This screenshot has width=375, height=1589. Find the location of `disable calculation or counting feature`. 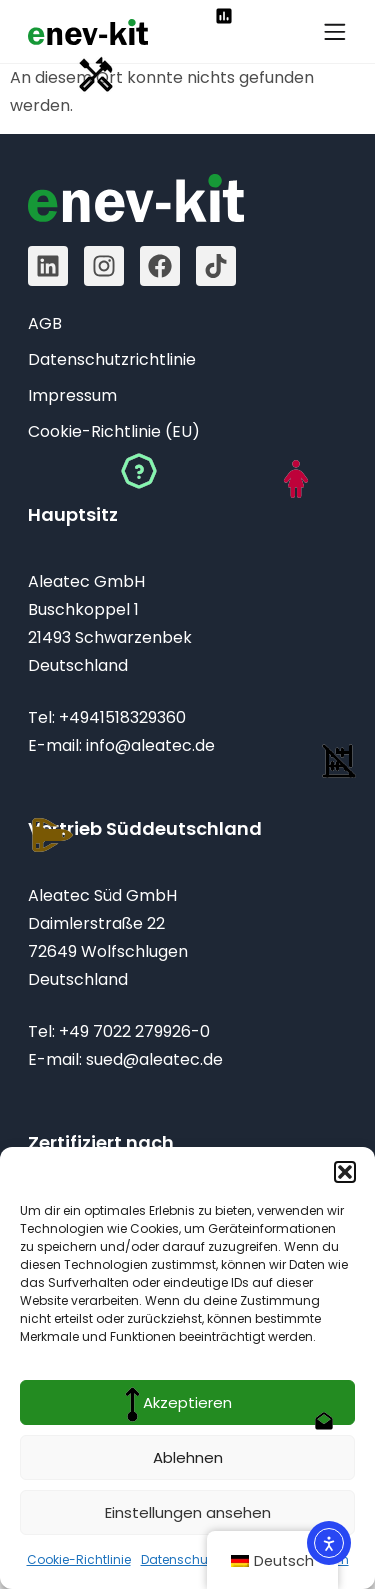

disable calculation or counting feature is located at coordinates (339, 761).